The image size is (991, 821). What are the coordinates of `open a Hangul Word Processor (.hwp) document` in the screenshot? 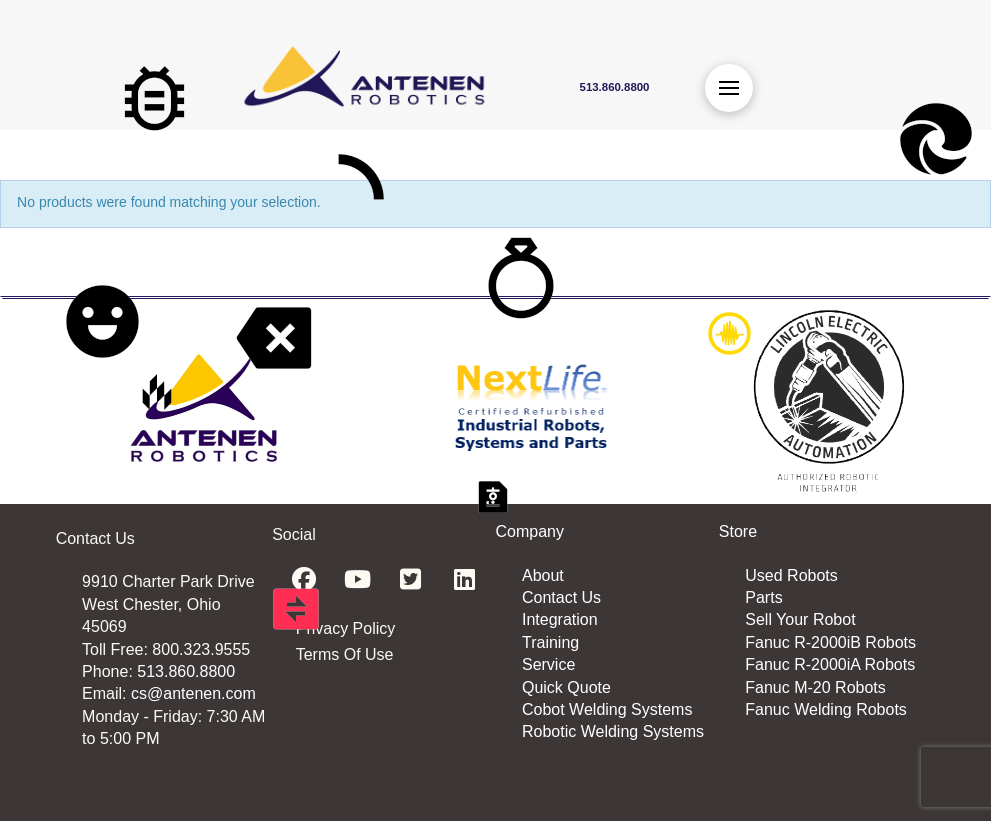 It's located at (493, 497).